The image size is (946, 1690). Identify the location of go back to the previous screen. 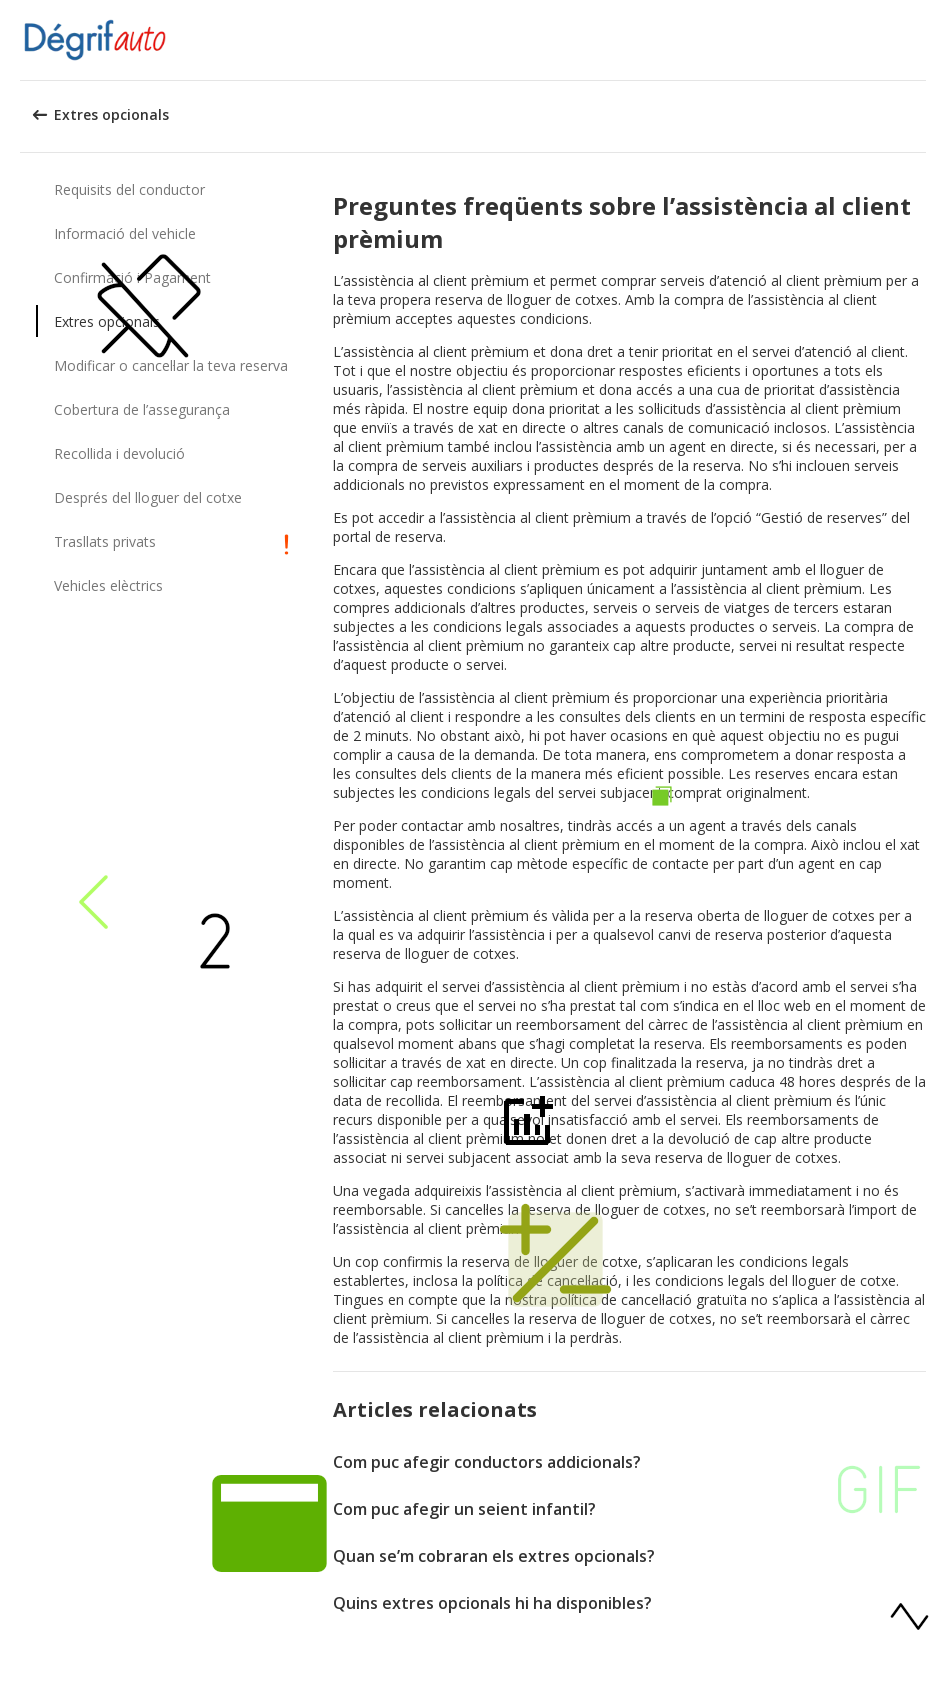
(96, 902).